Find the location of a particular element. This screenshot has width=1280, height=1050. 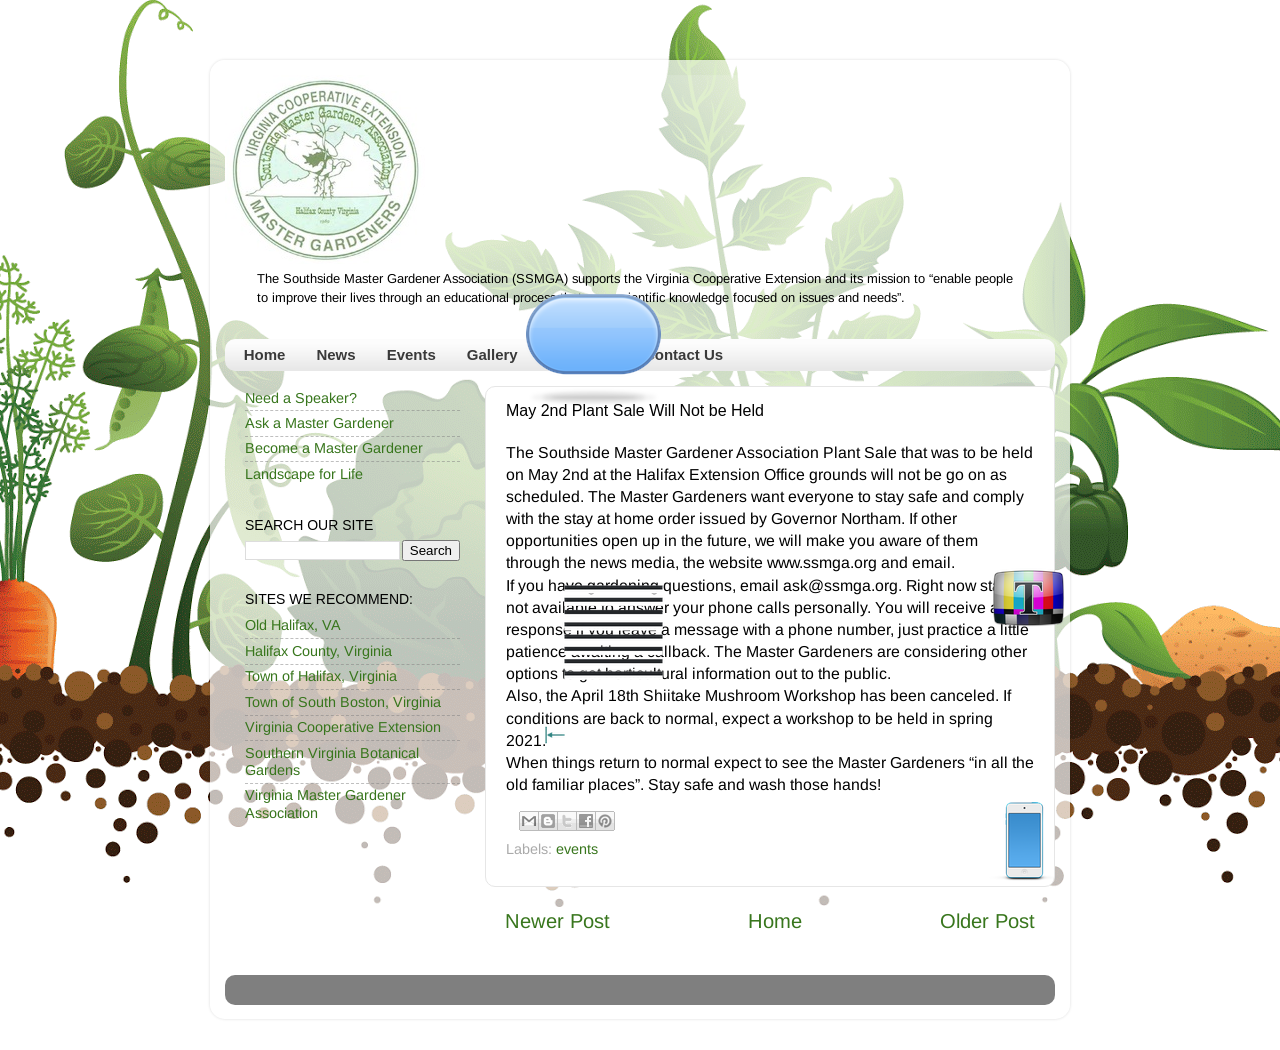

go to the first item in a list or sequence is located at coordinates (555, 735).